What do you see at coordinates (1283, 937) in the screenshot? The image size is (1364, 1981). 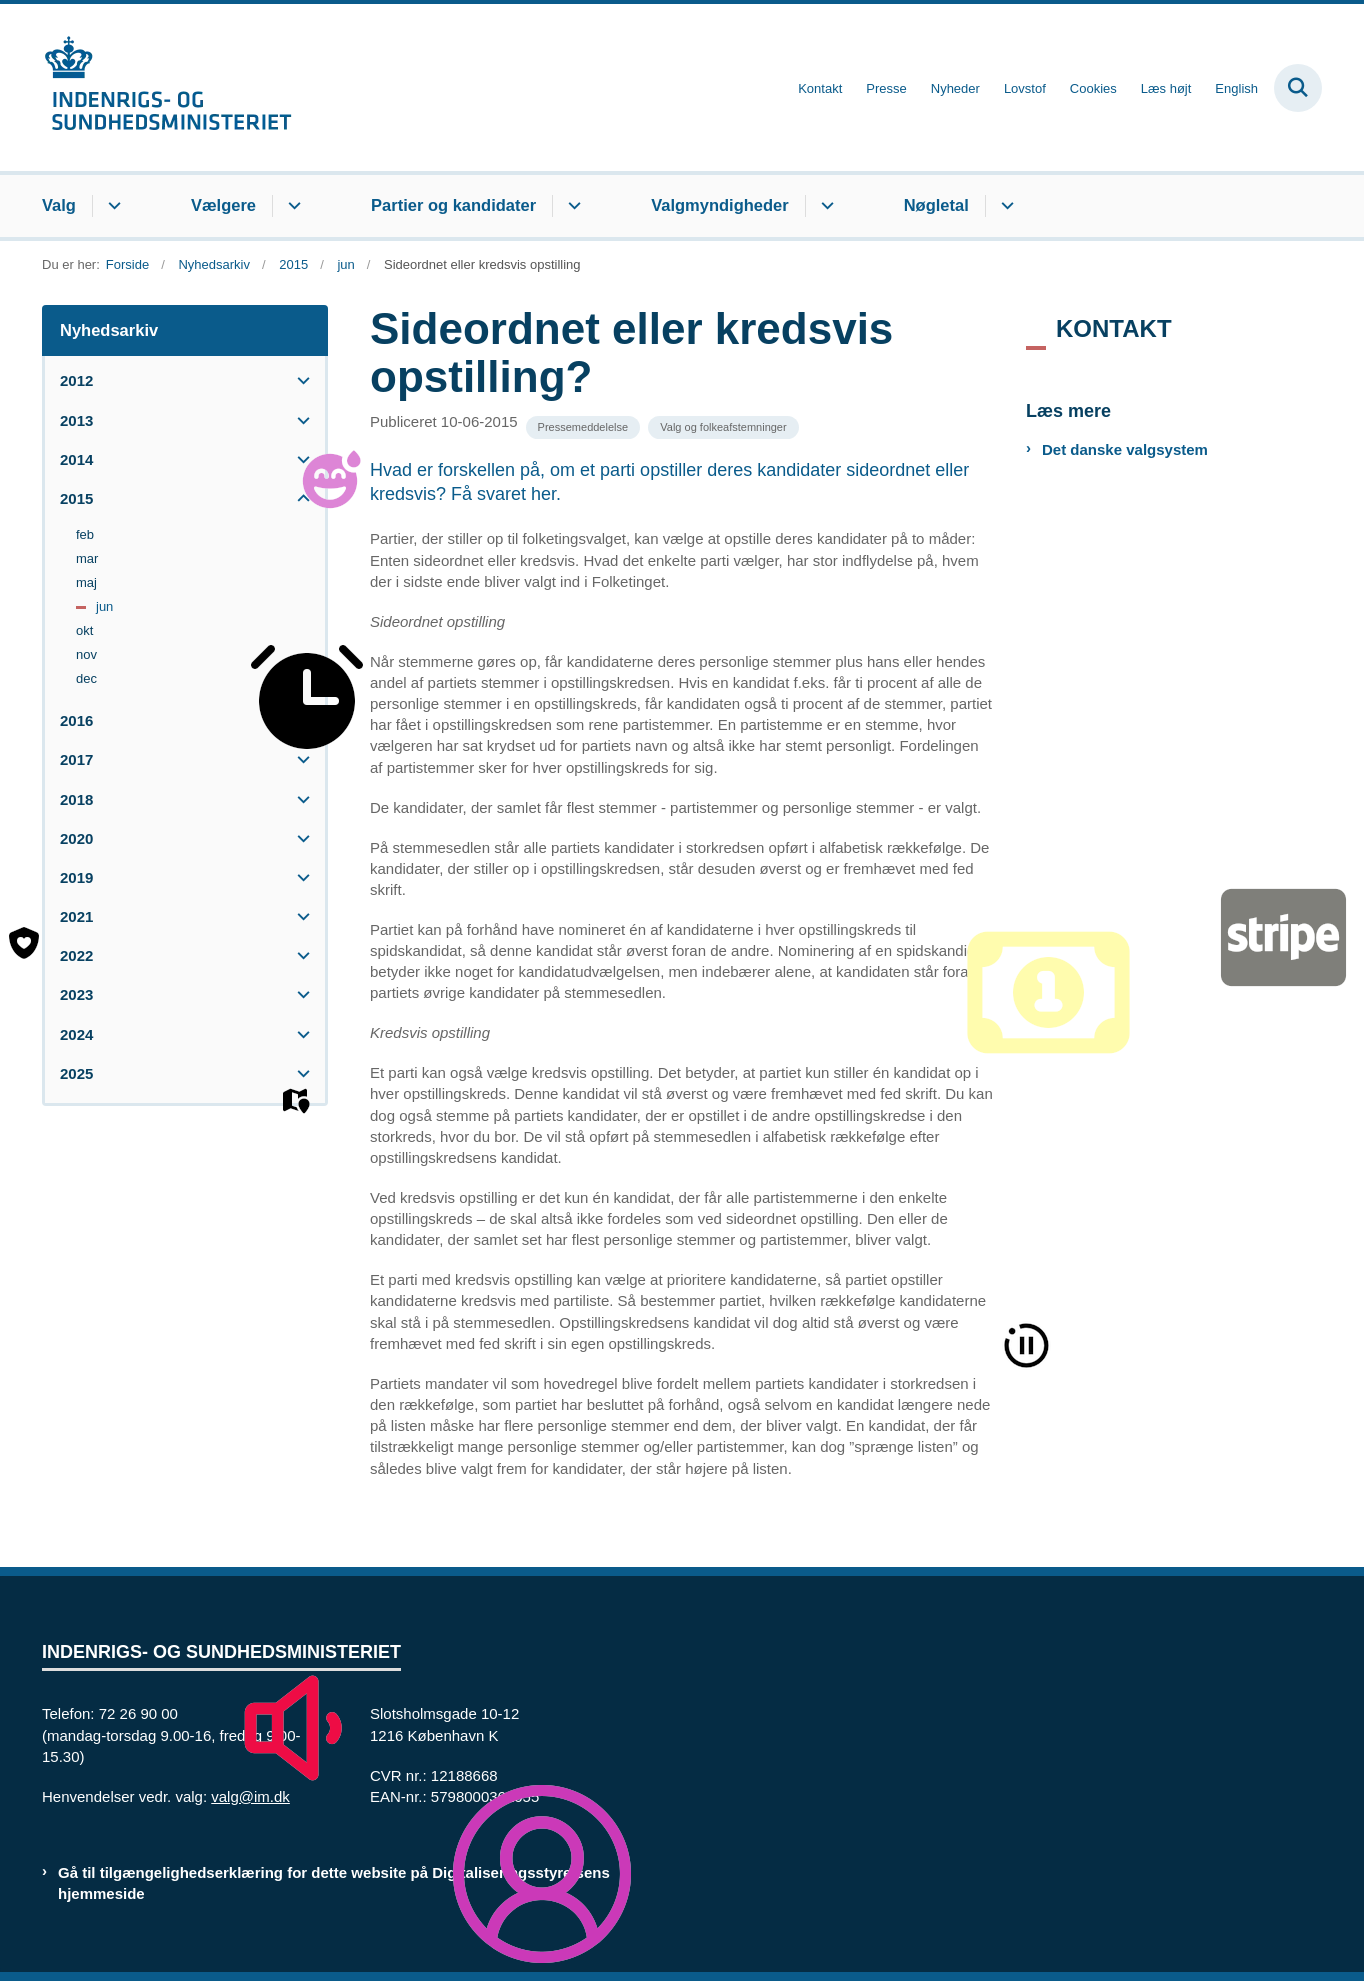 I see `pay with Stripe` at bounding box center [1283, 937].